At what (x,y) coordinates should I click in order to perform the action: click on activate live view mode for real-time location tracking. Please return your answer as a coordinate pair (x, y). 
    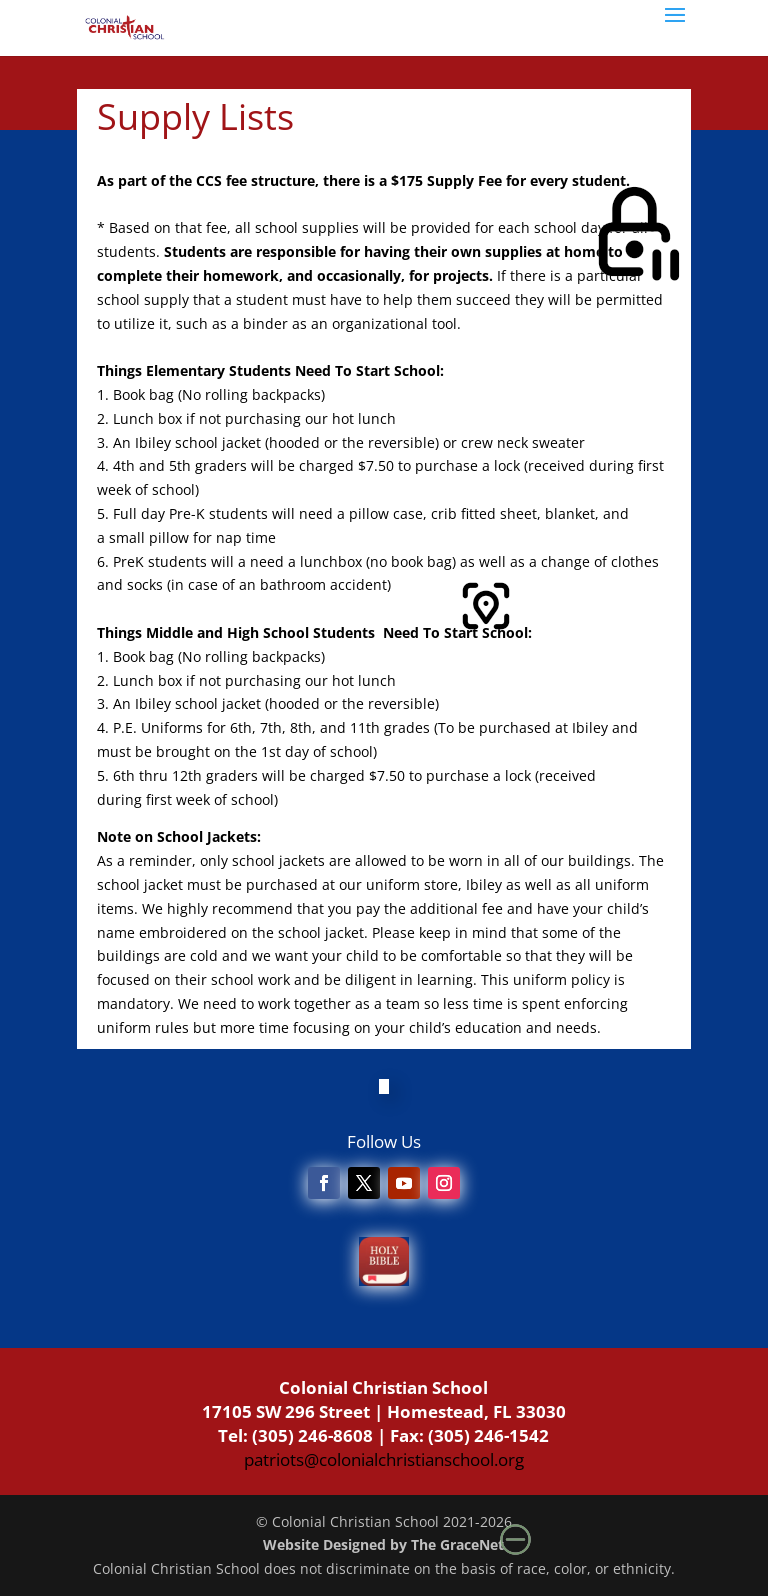
    Looking at the image, I should click on (486, 606).